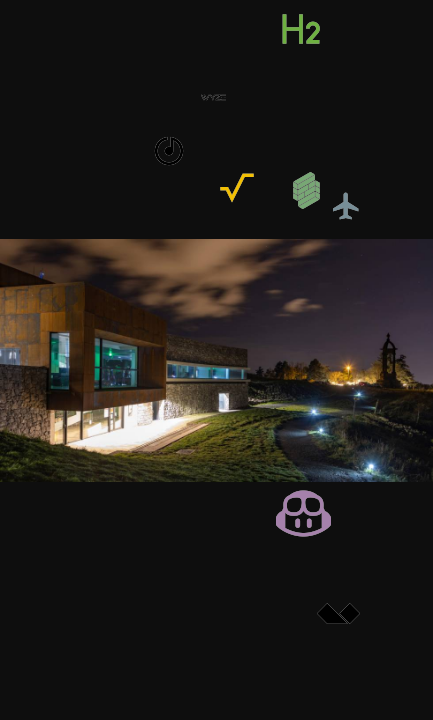 This screenshot has height=720, width=433. I want to click on access square root or radical function in calculator, so click(237, 187).